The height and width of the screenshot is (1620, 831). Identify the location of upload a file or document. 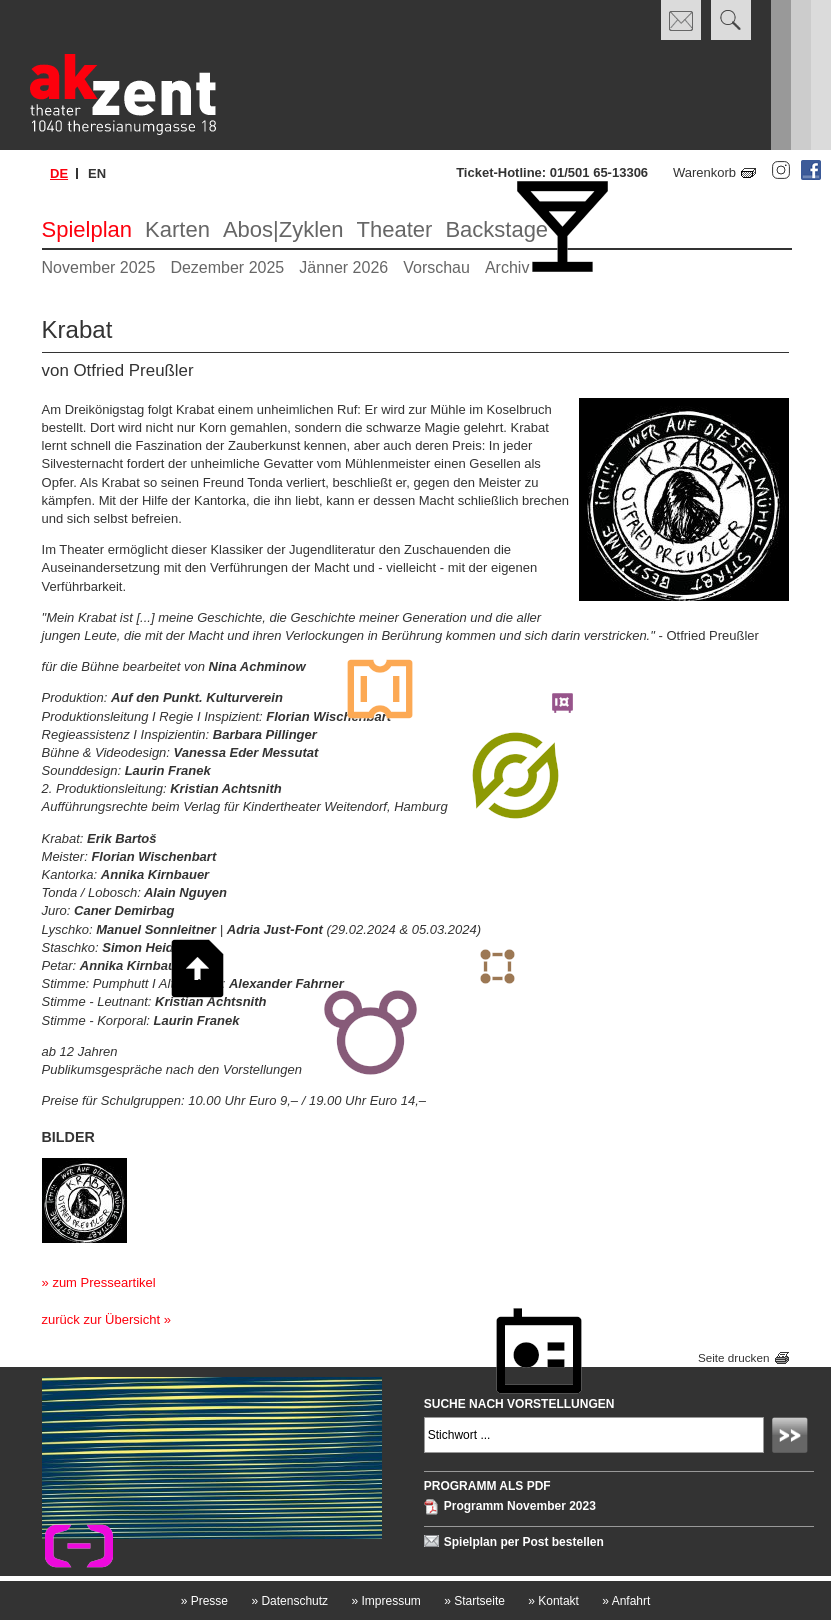
(197, 968).